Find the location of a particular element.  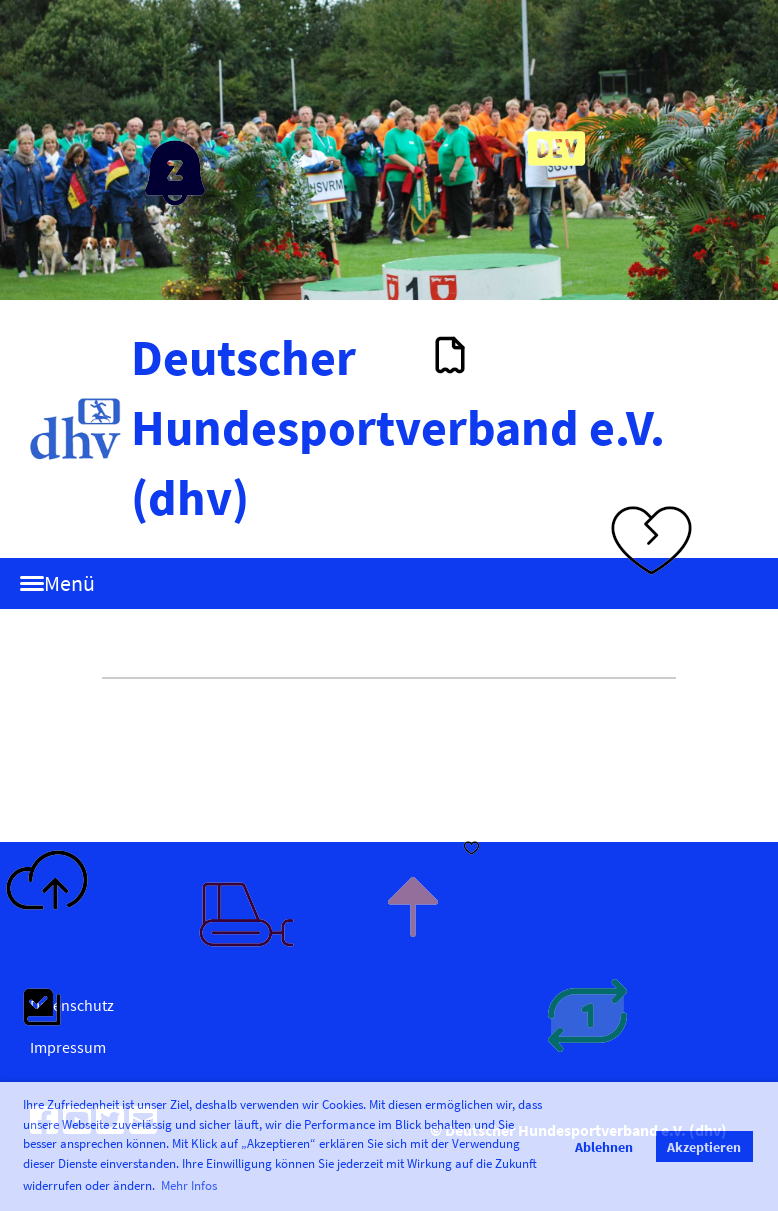

add to favorites is located at coordinates (471, 847).